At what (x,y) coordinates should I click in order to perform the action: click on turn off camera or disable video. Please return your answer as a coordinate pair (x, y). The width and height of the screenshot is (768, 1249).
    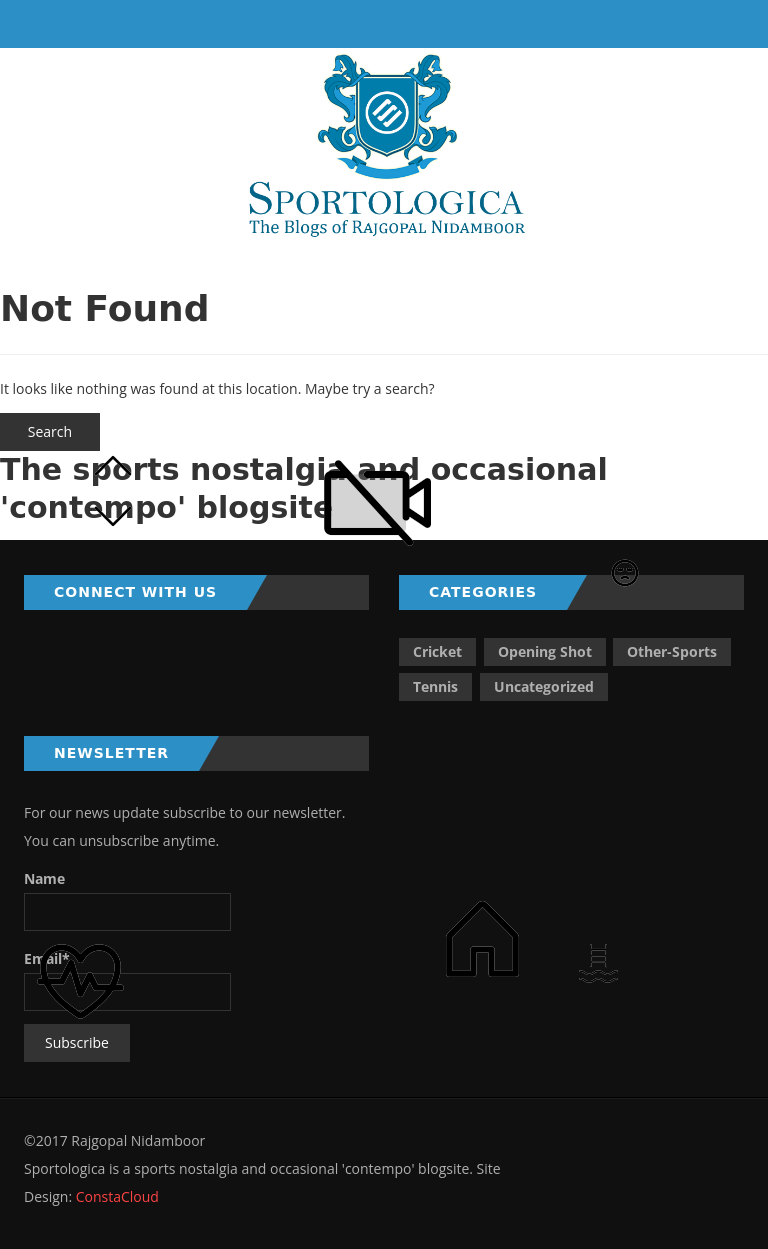
    Looking at the image, I should click on (374, 503).